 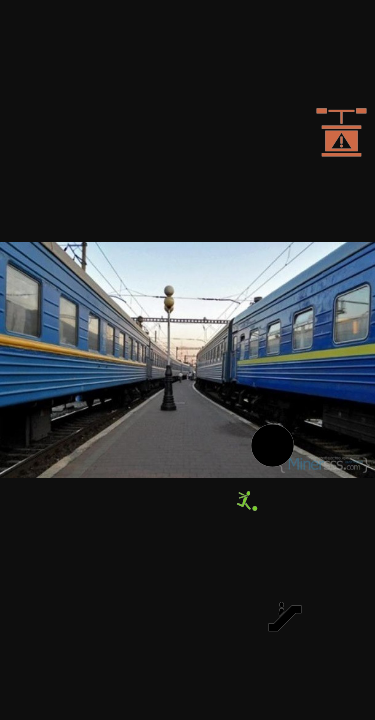 What do you see at coordinates (341, 131) in the screenshot?
I see `trigger an explosive or demolition action in-game` at bounding box center [341, 131].